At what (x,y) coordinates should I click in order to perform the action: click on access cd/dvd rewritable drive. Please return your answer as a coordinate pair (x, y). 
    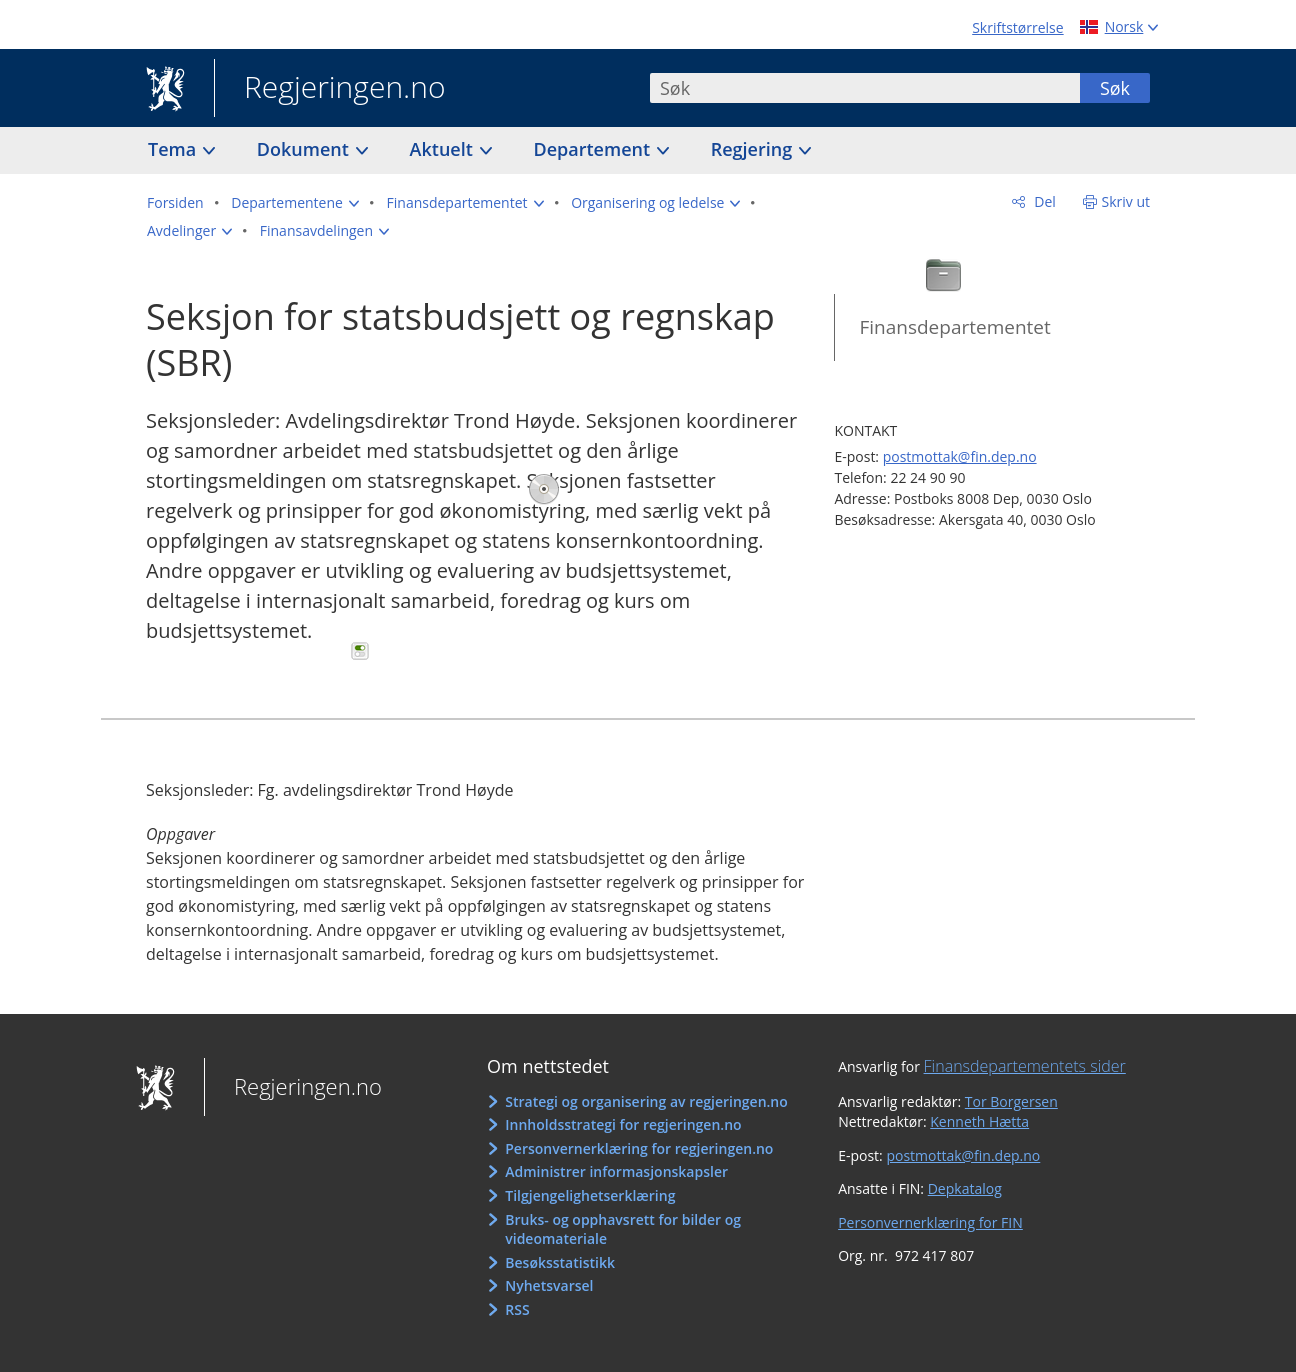
    Looking at the image, I should click on (544, 489).